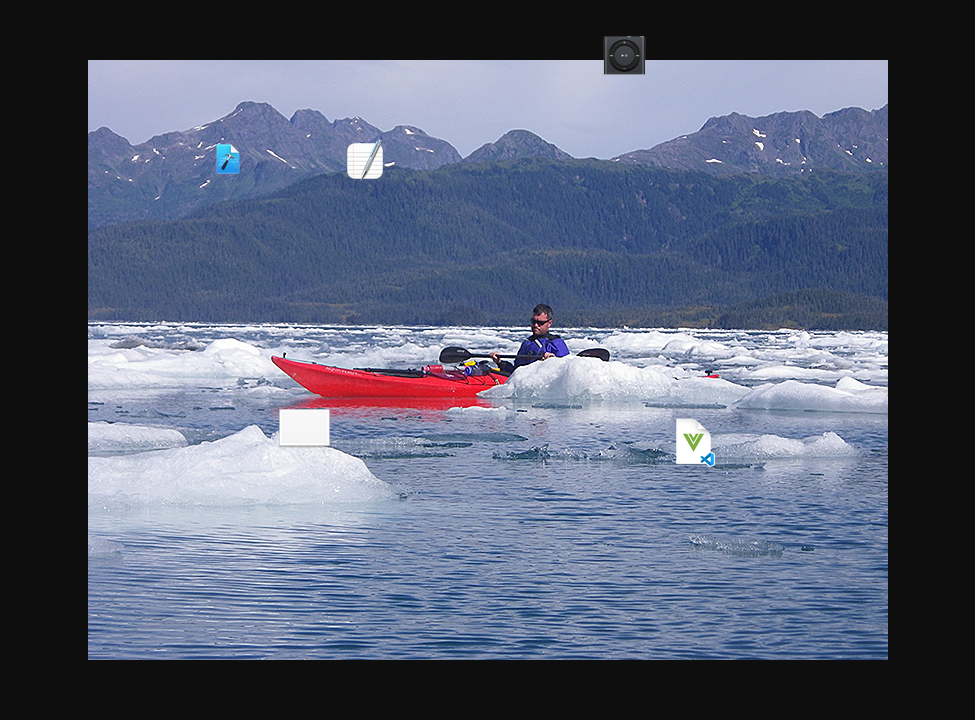 The image size is (975, 720). I want to click on makefile document for build automation, so click(228, 159).